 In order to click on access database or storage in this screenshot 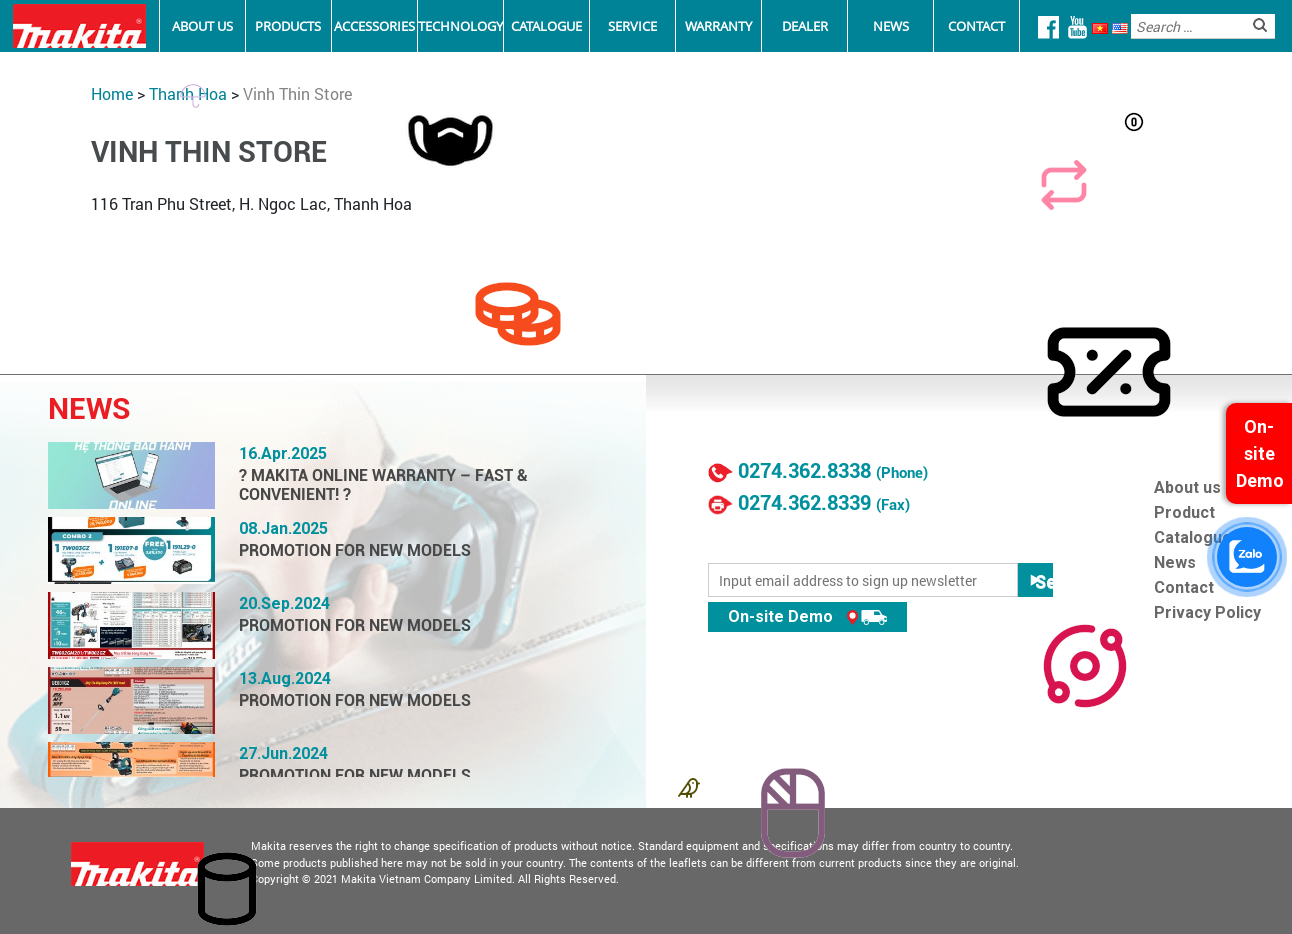, I will do `click(227, 889)`.